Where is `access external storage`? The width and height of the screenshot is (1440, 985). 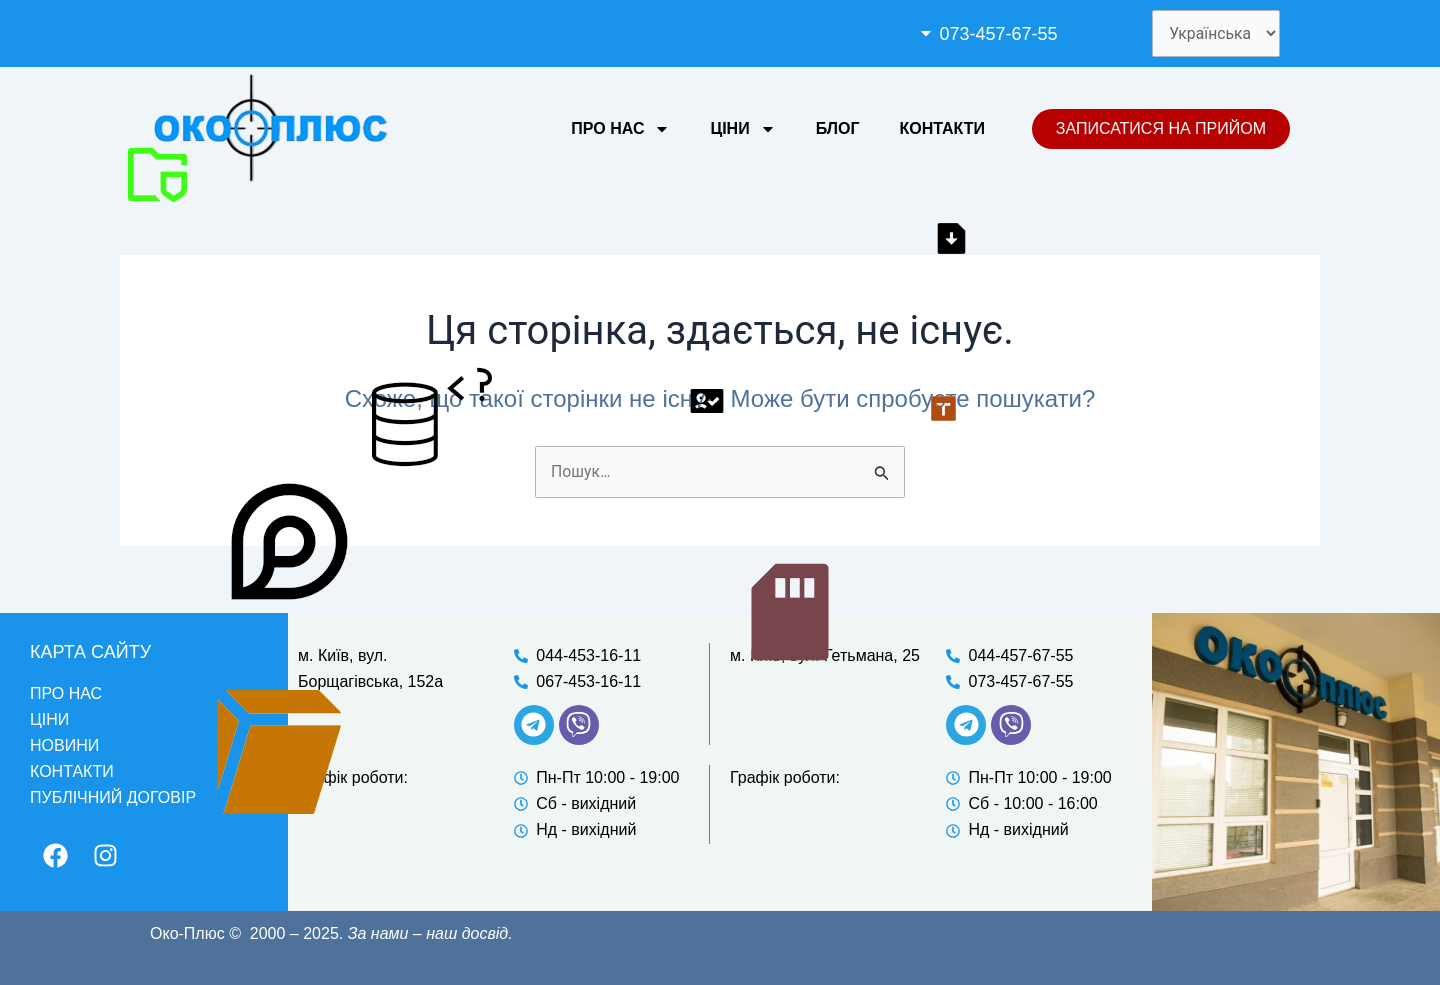
access external storage is located at coordinates (790, 612).